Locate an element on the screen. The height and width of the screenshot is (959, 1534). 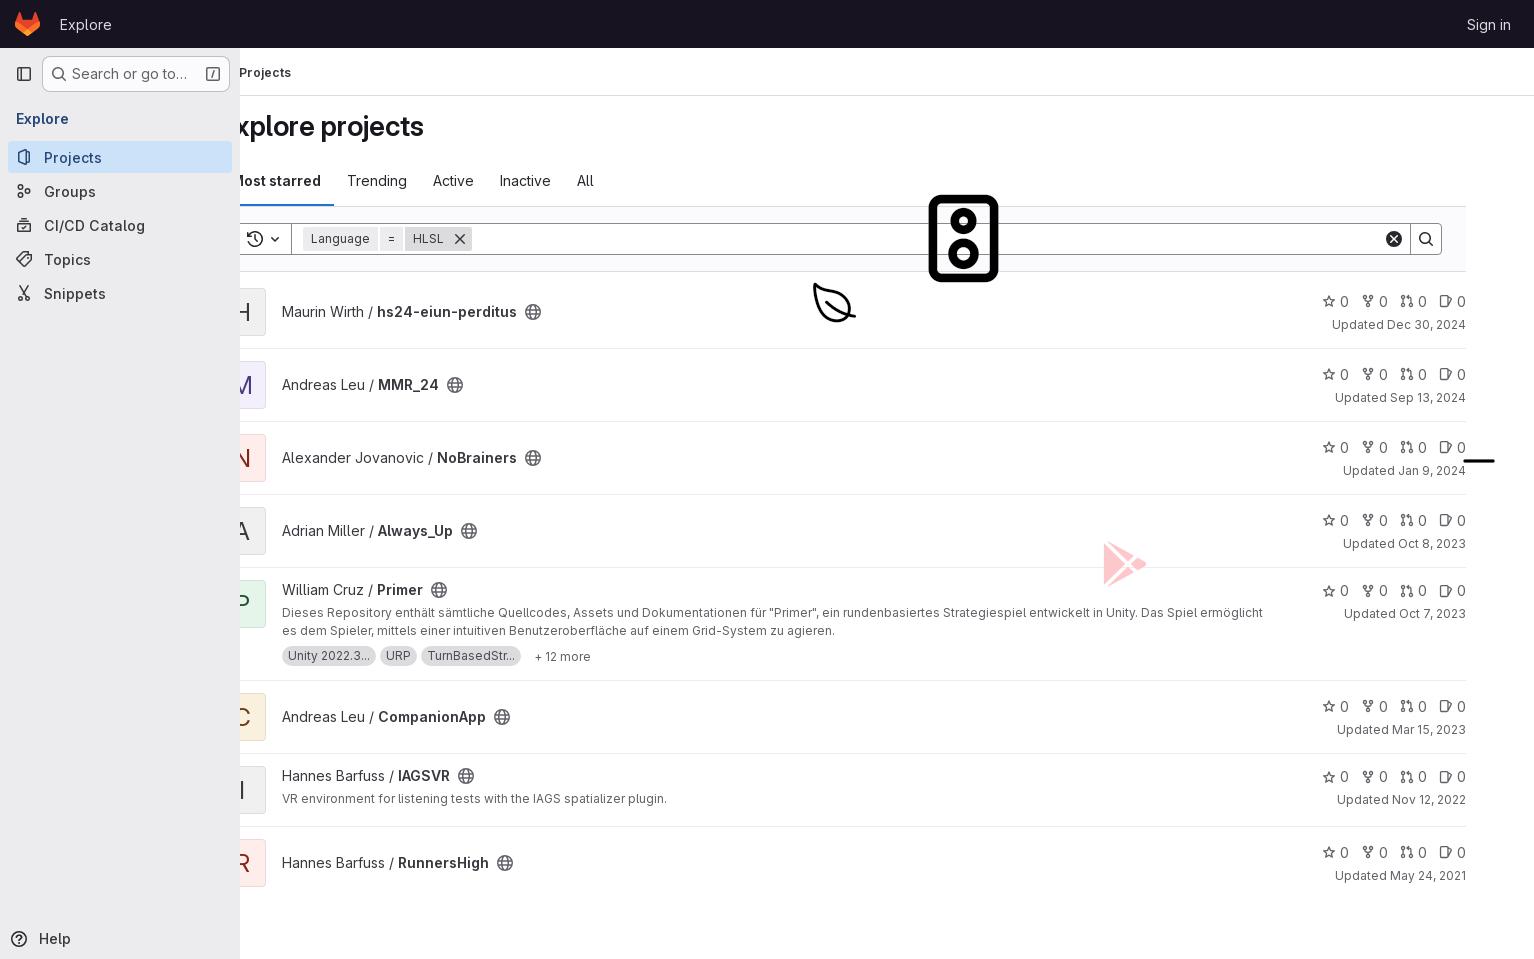
indicates eco-friendly or sustainable option is located at coordinates (834, 302).